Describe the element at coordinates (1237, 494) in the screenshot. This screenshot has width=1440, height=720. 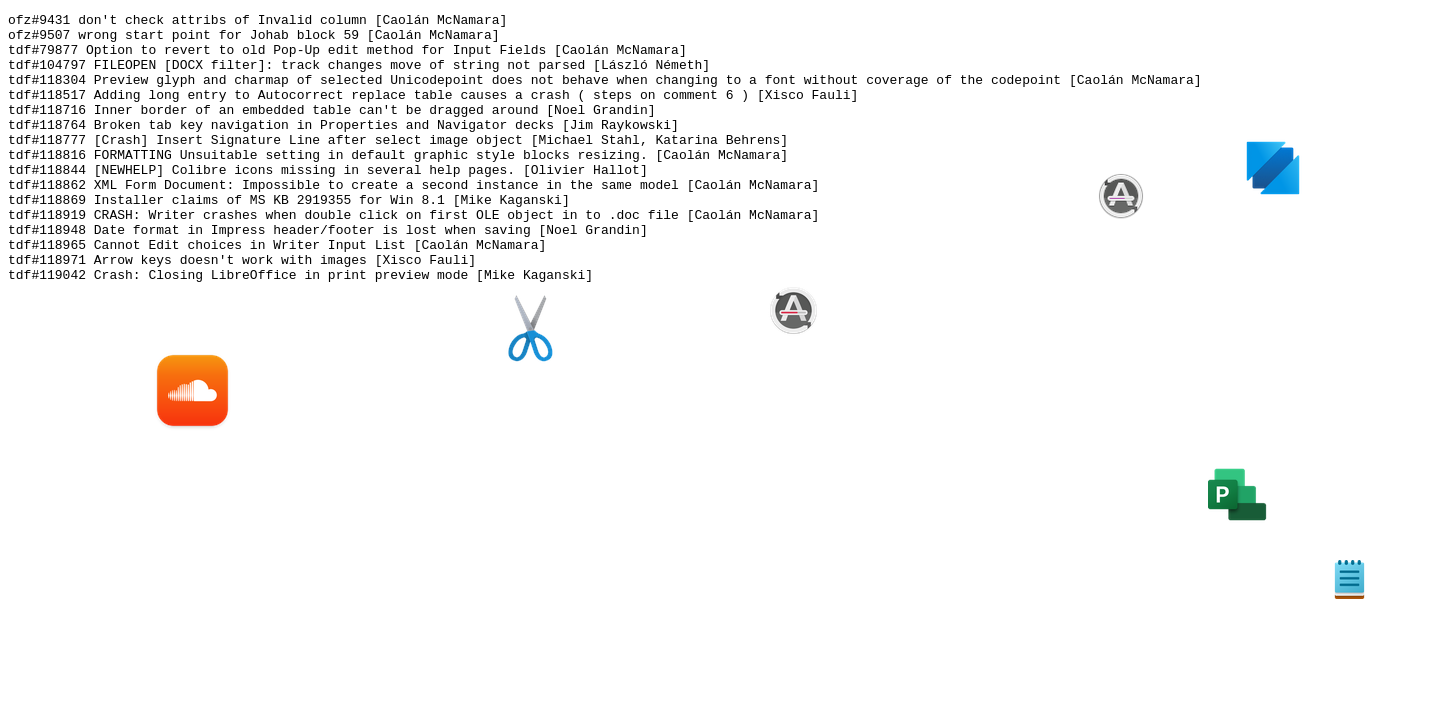
I see `open Microsoft Project application` at that location.